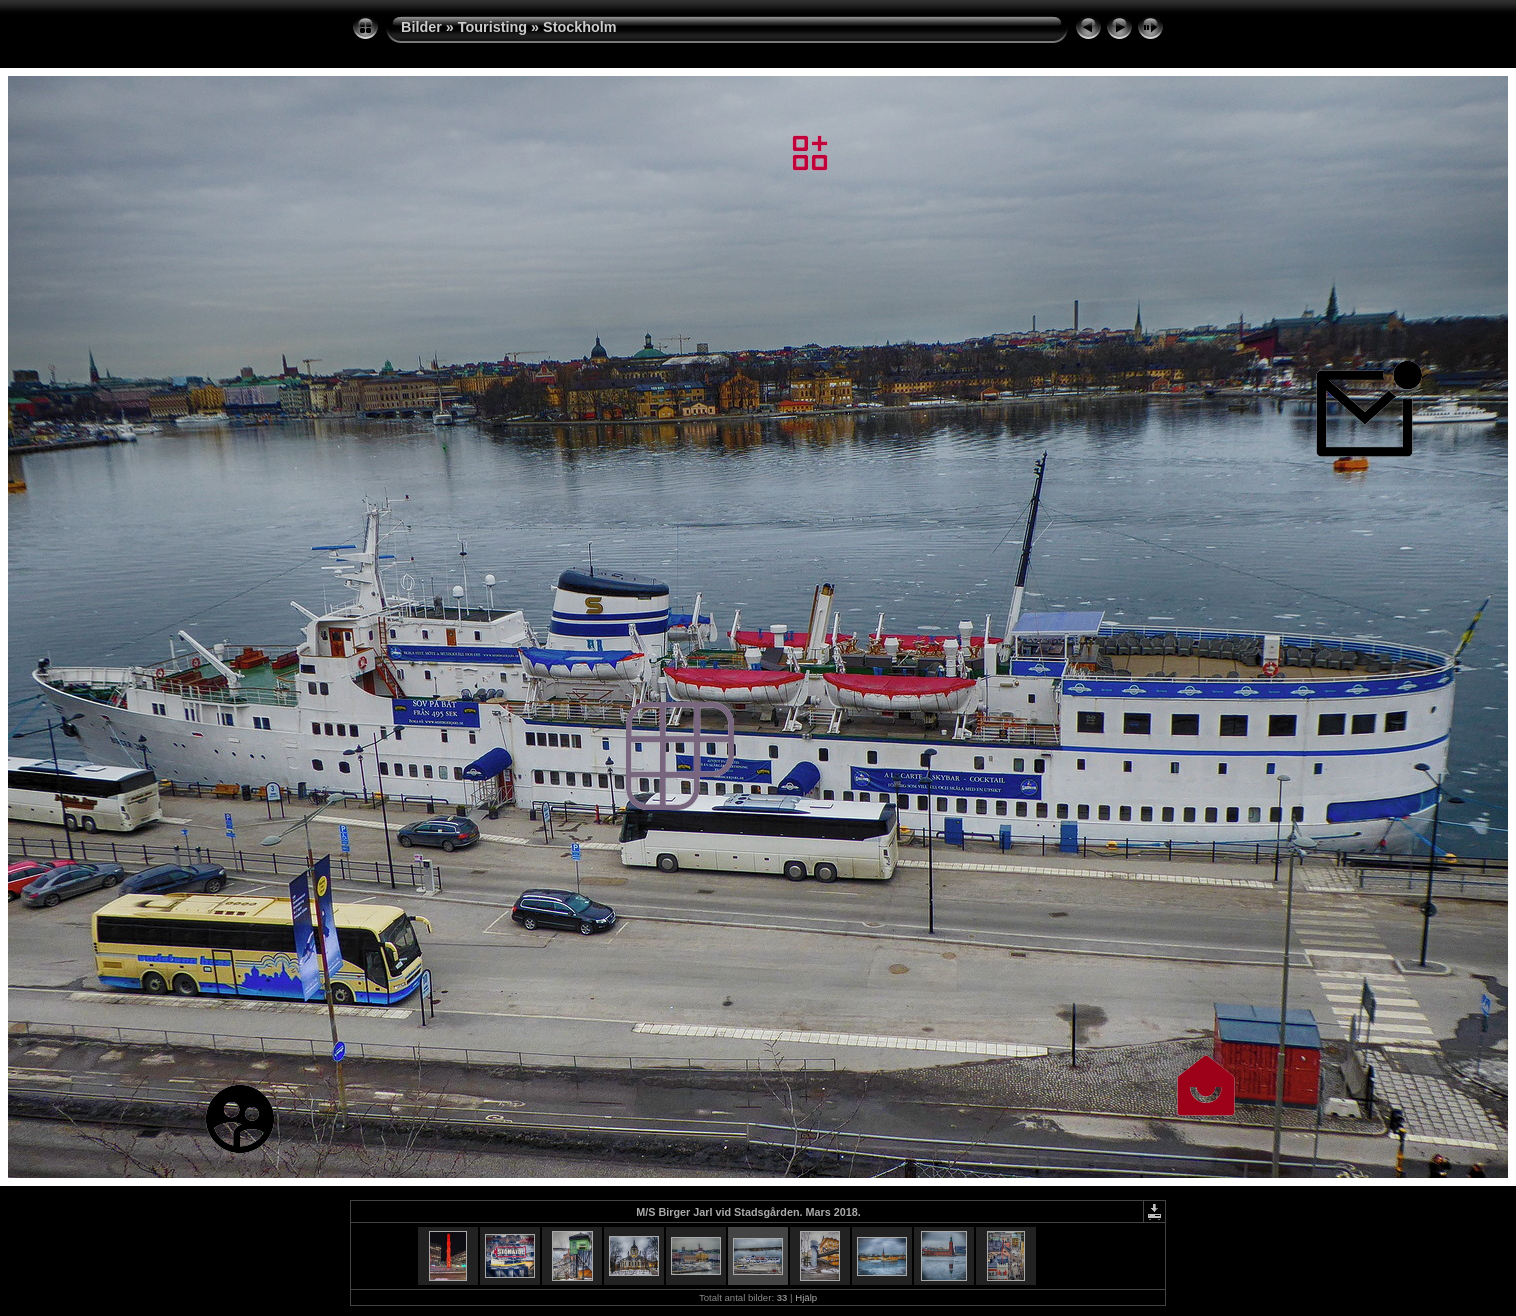 Image resolution: width=1516 pixels, height=1316 pixels. What do you see at coordinates (680, 756) in the screenshot?
I see `open Polywork profile` at bounding box center [680, 756].